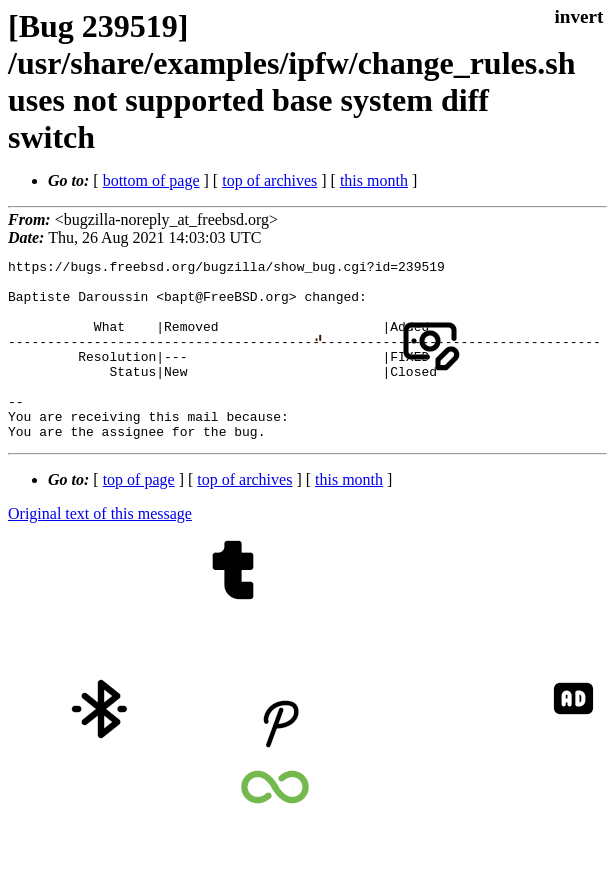 This screenshot has width=615, height=873. Describe the element at coordinates (573, 698) in the screenshot. I see `indicates sponsored or advertisement content` at that location.